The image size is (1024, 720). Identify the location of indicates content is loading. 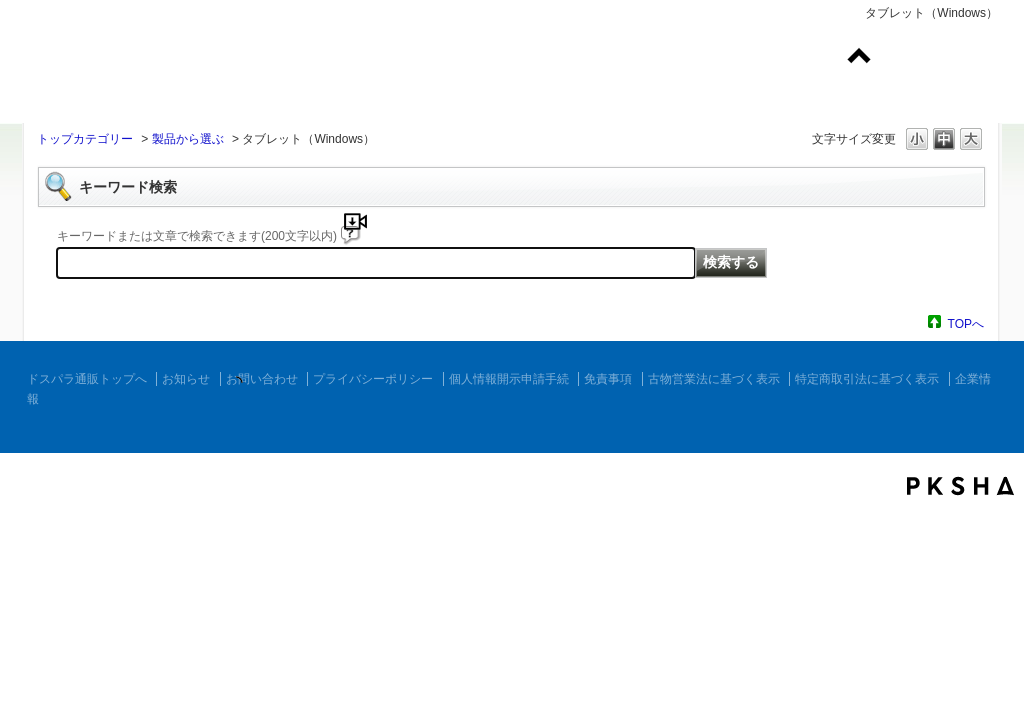
(236, 383).